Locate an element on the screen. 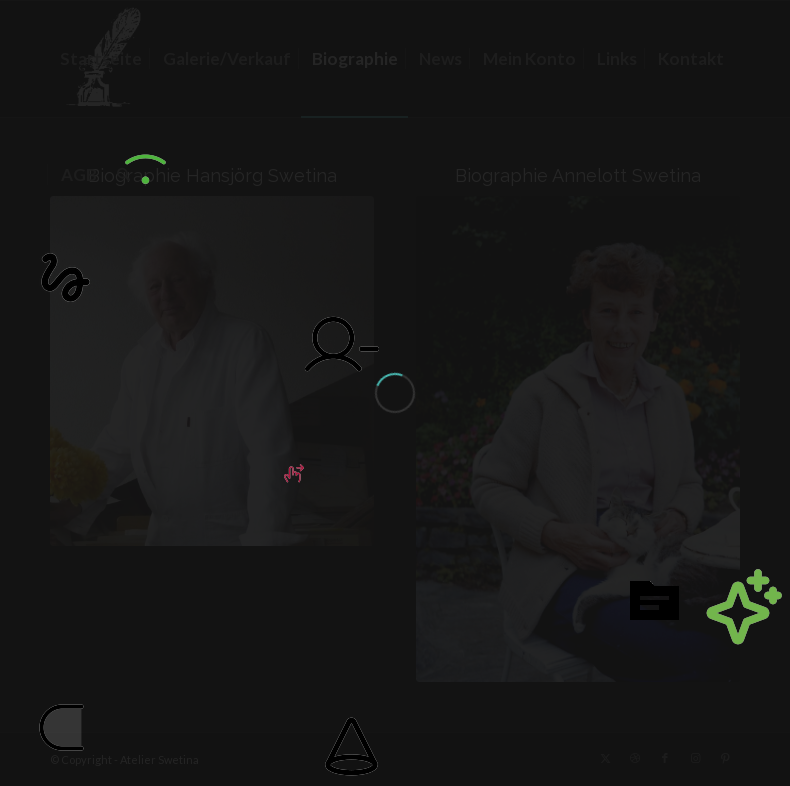 This screenshot has width=790, height=786. indicates a proper subset relationship in mathematical notation is located at coordinates (62, 727).